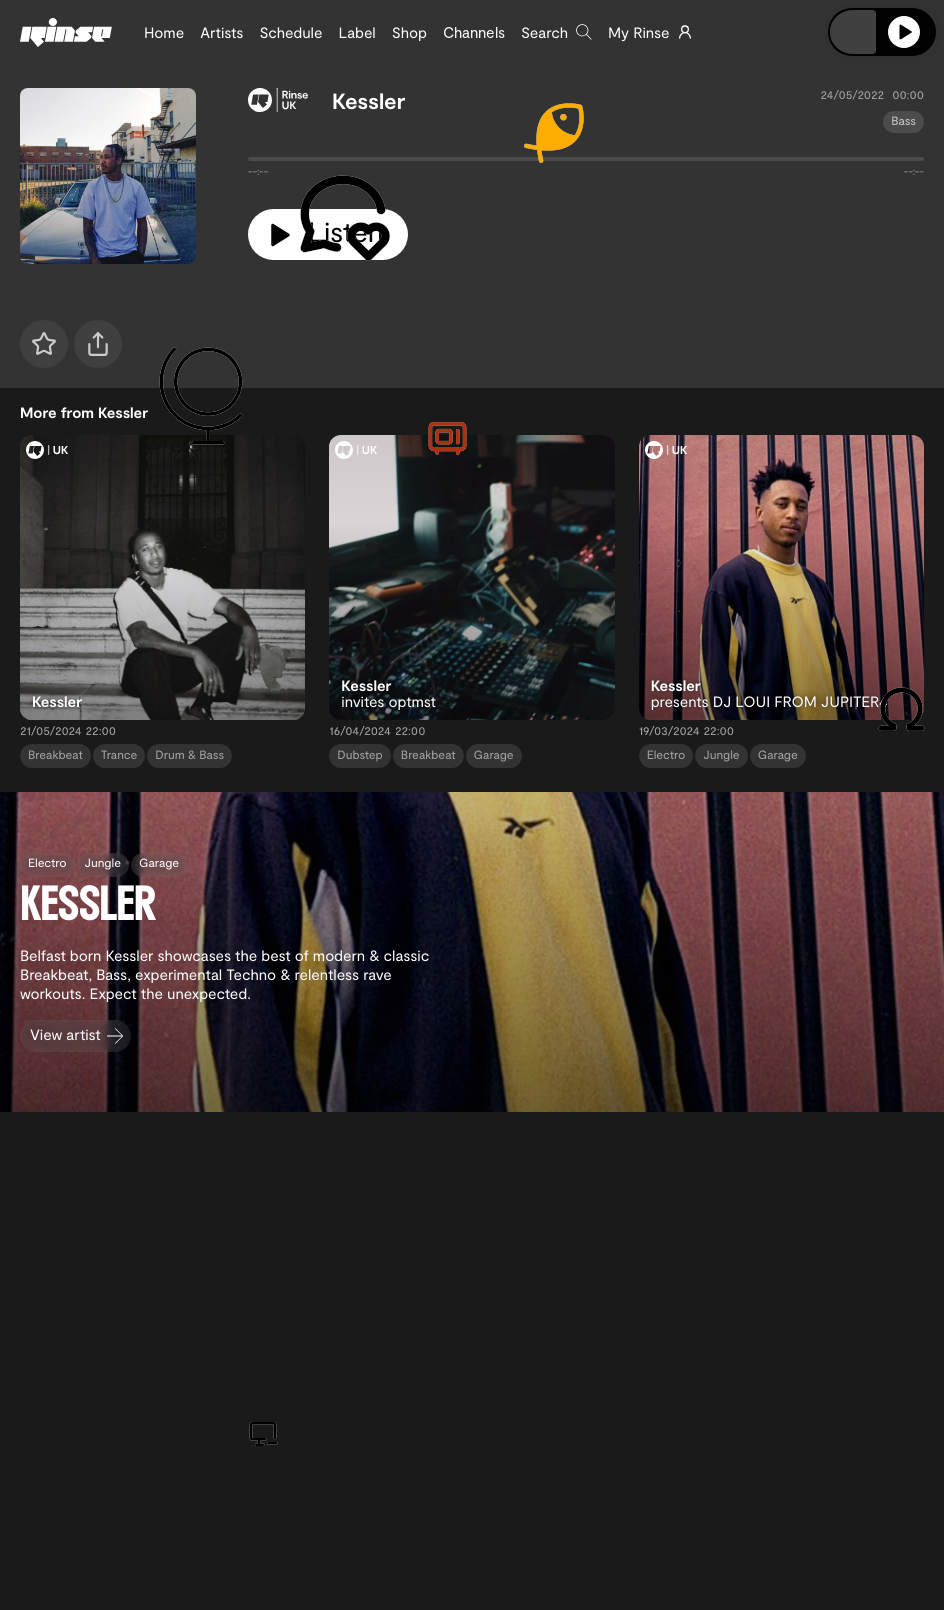  What do you see at coordinates (204, 392) in the screenshot?
I see `view global or worldwide settings` at bounding box center [204, 392].